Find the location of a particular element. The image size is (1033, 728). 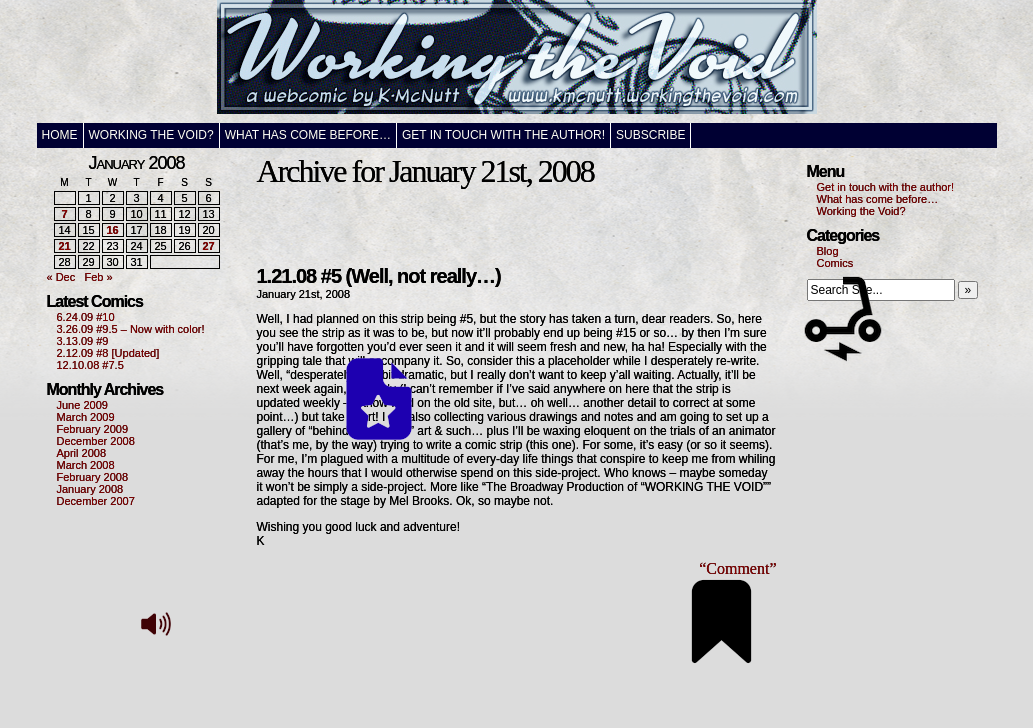

volume is set to high is located at coordinates (156, 624).